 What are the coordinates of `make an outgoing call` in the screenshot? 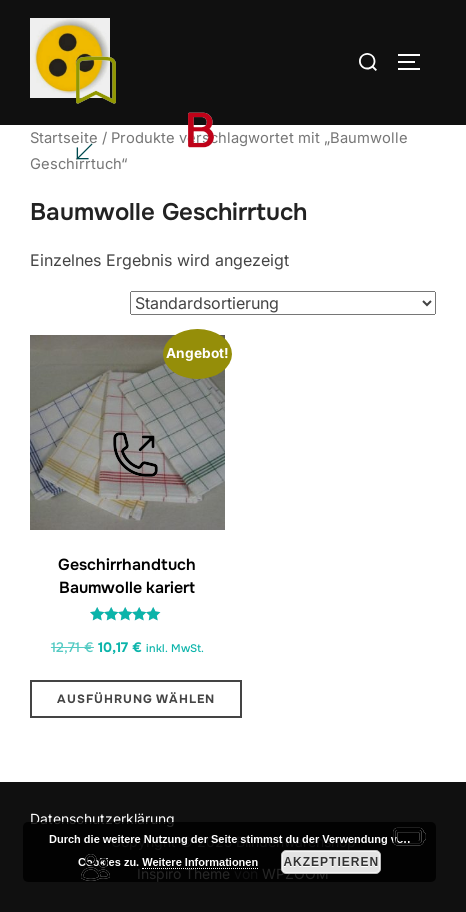 It's located at (135, 454).